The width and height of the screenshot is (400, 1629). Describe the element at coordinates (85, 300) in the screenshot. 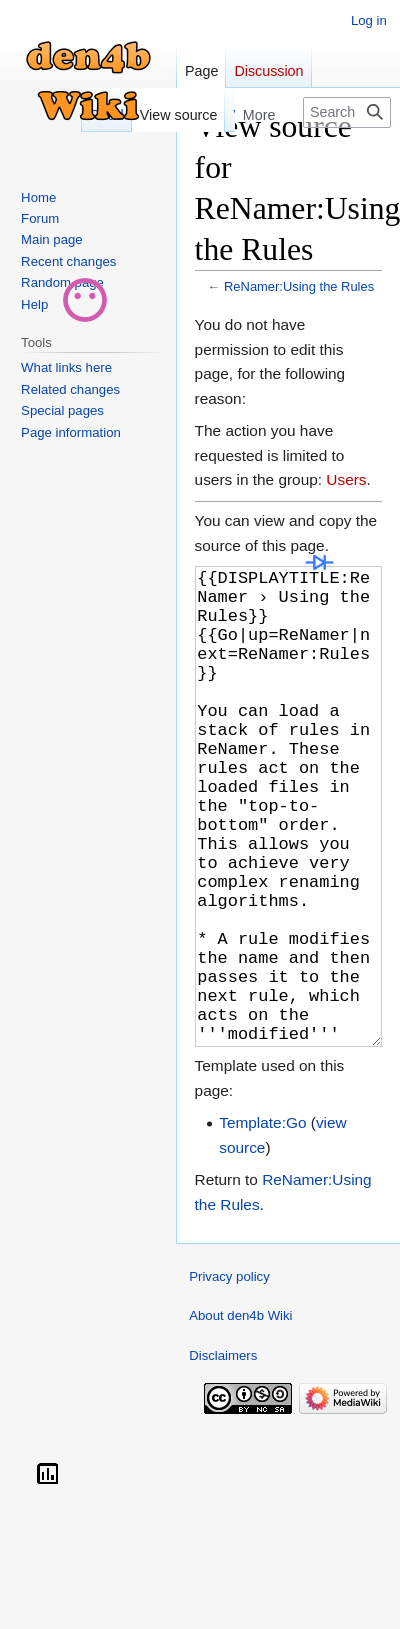

I see `select a neutral or blank reaction` at that location.